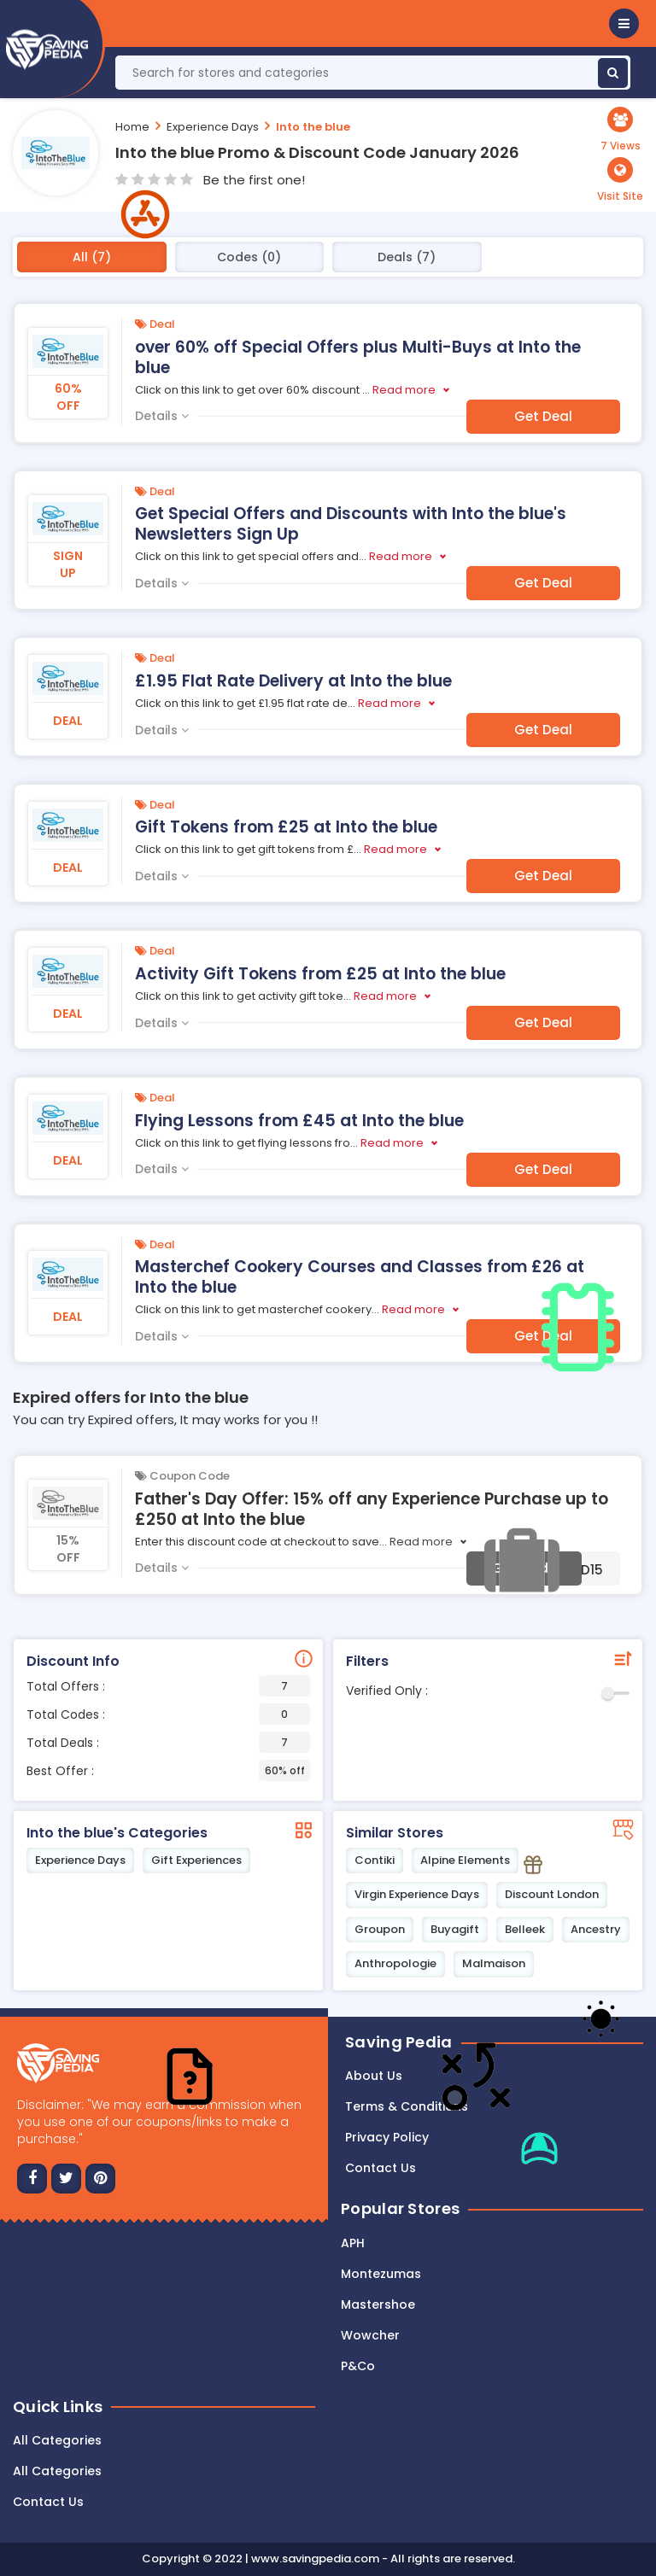  What do you see at coordinates (533, 1865) in the screenshot?
I see `view or redeem a gift` at bounding box center [533, 1865].